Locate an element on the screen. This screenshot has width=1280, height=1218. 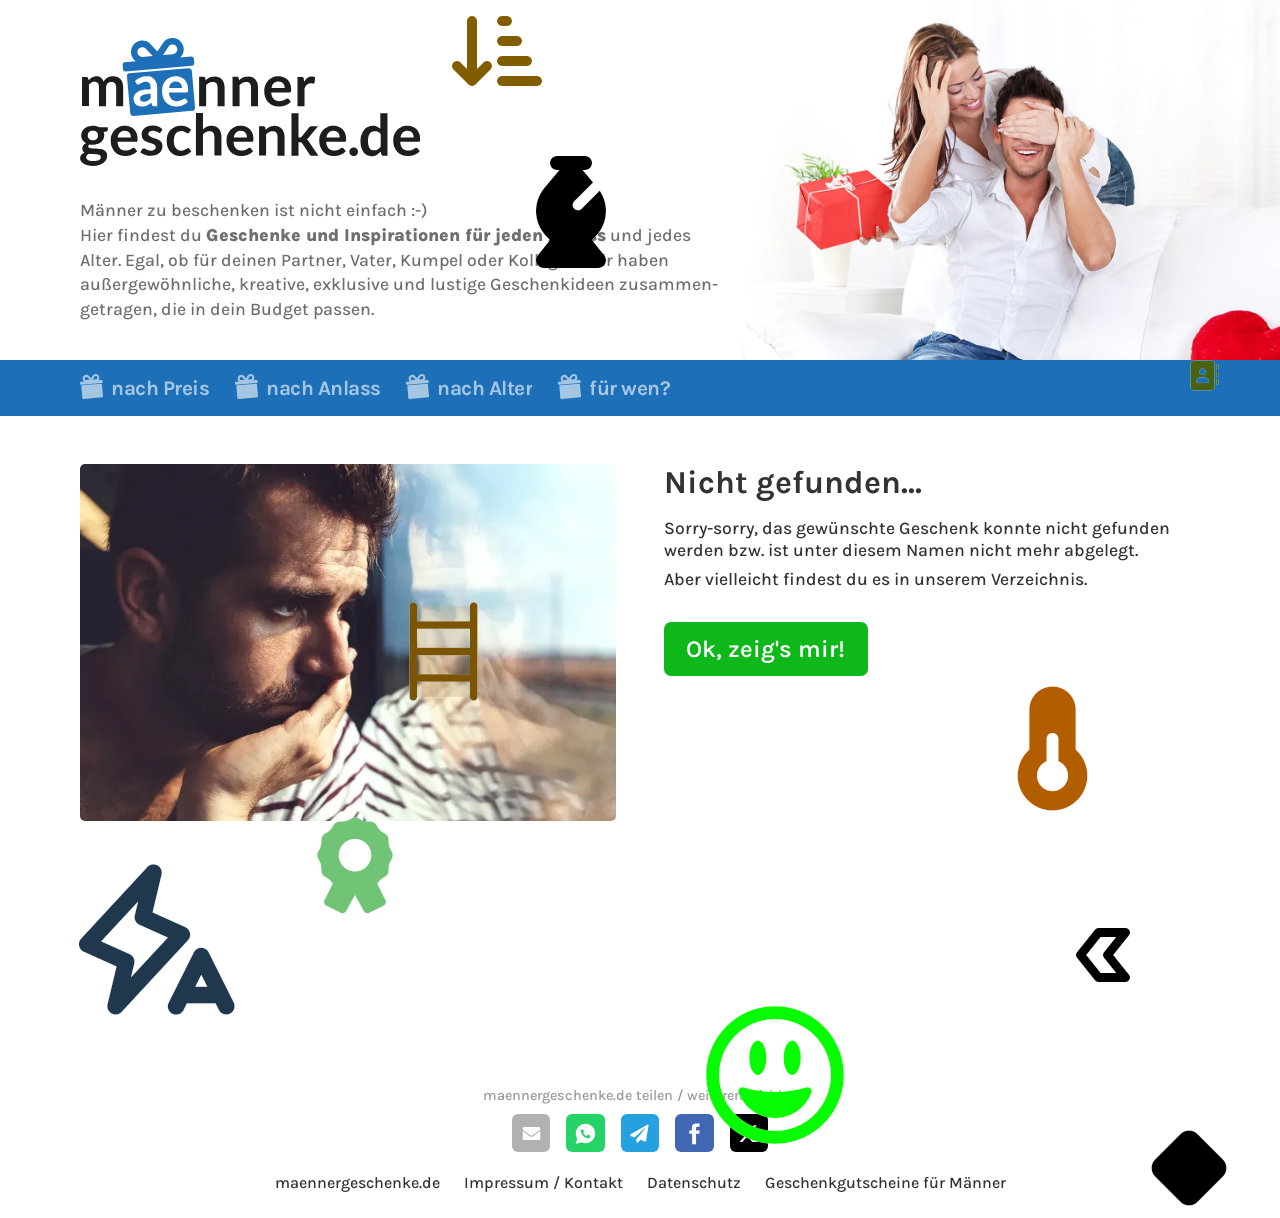
represents the bishop piece in a chess game is located at coordinates (571, 212).